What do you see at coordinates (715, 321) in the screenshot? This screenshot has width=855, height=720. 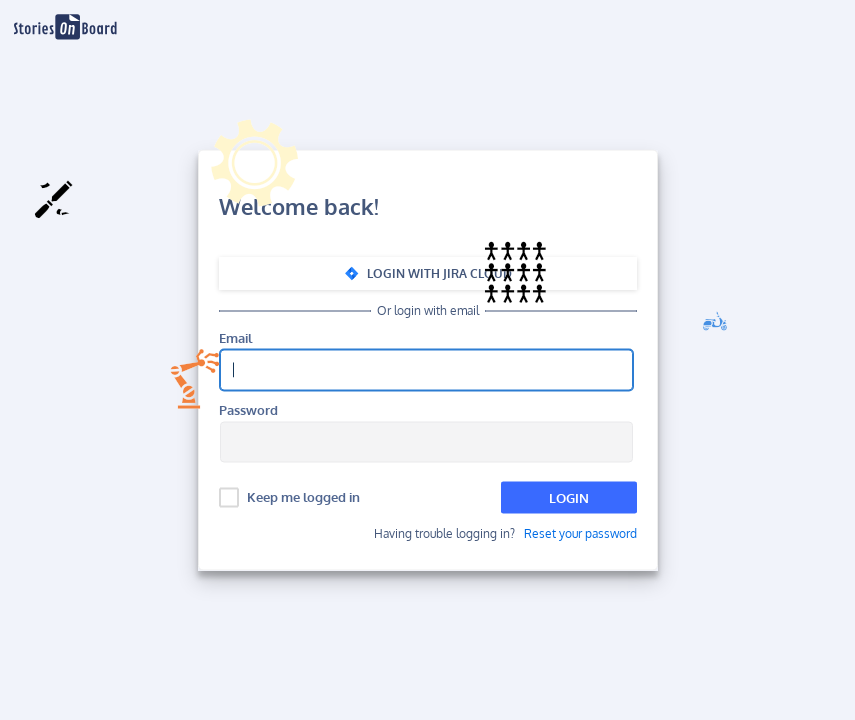 I see `select scooter as transportation mode` at bounding box center [715, 321].